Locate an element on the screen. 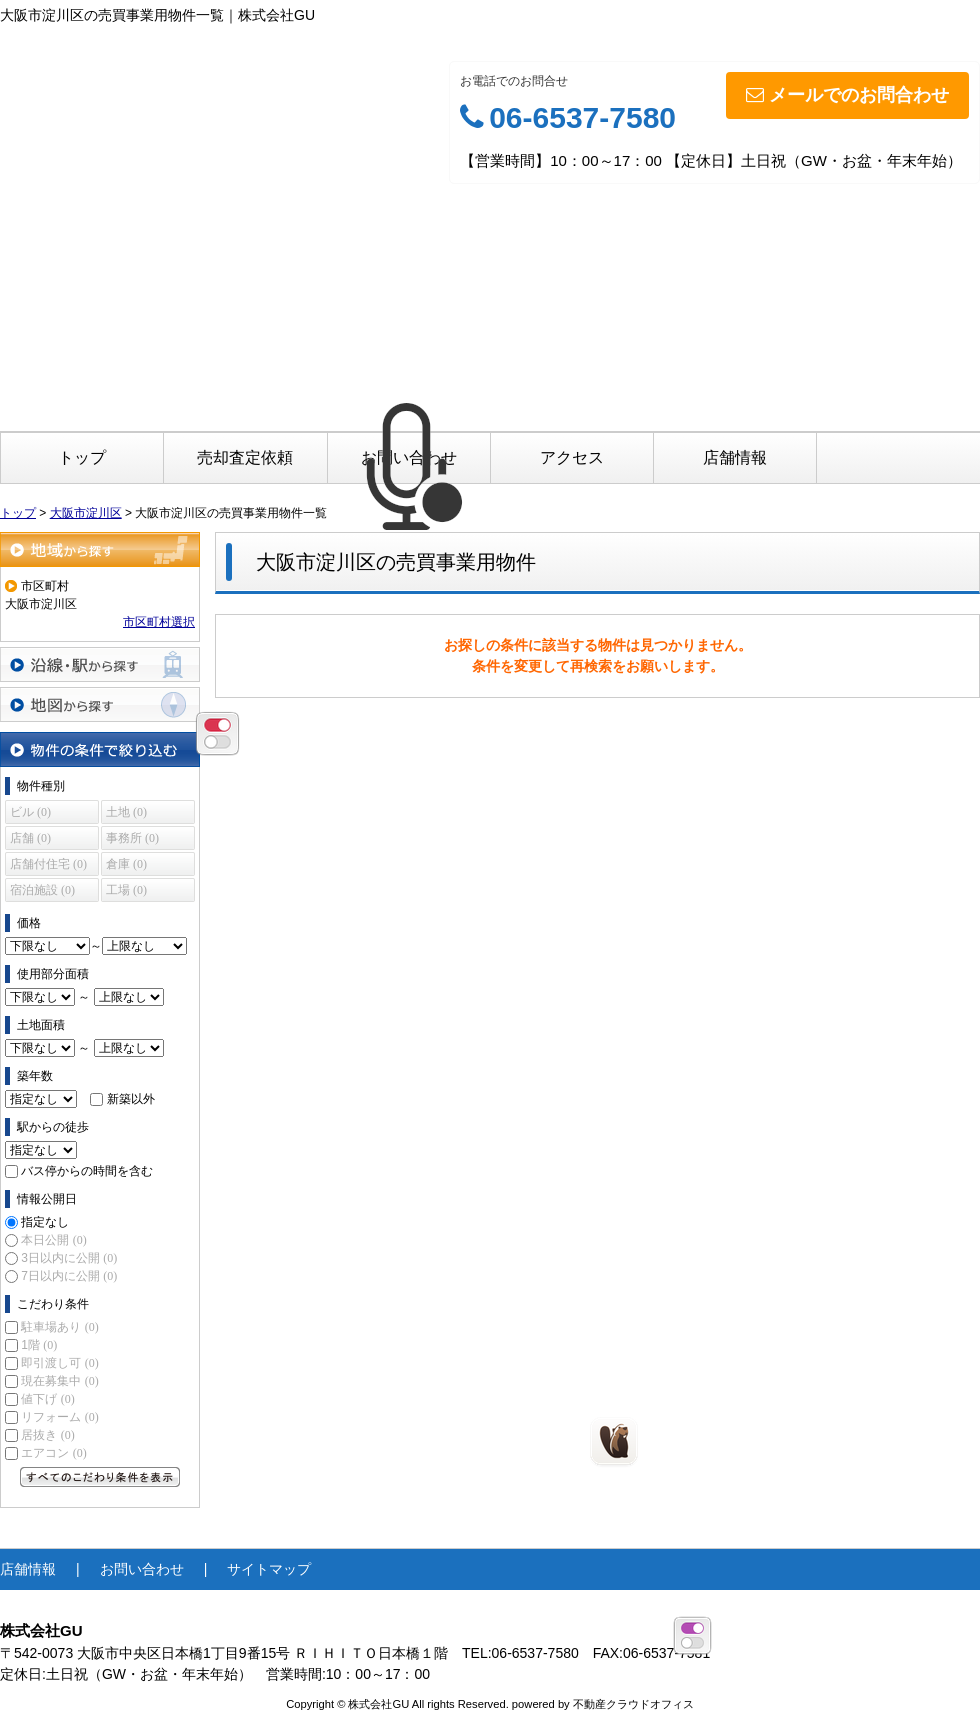 The width and height of the screenshot is (980, 1722). open sound recorder app is located at coordinates (406, 466).